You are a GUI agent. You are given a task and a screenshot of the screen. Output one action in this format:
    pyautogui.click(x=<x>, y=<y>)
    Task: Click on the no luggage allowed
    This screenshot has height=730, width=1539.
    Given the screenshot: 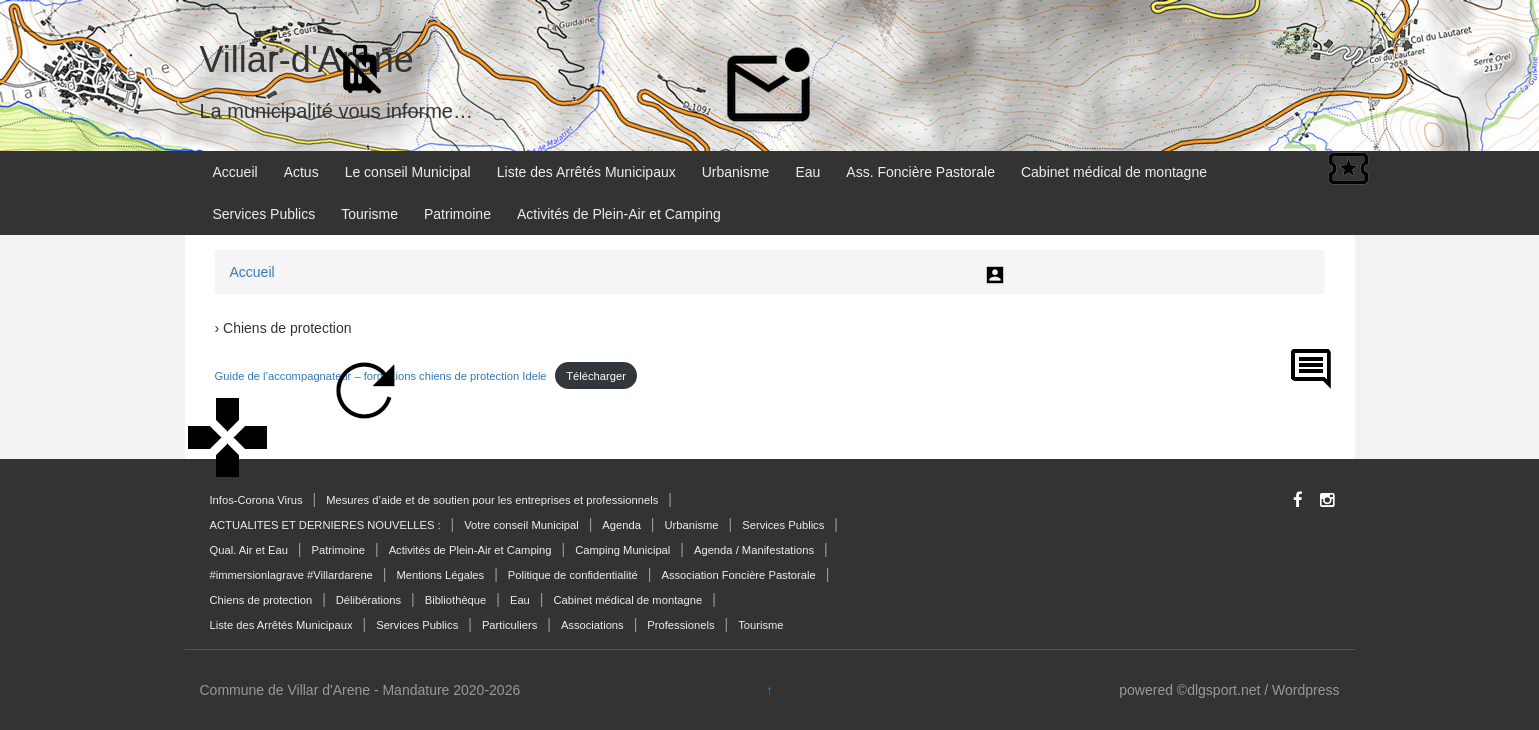 What is the action you would take?
    pyautogui.click(x=360, y=69)
    